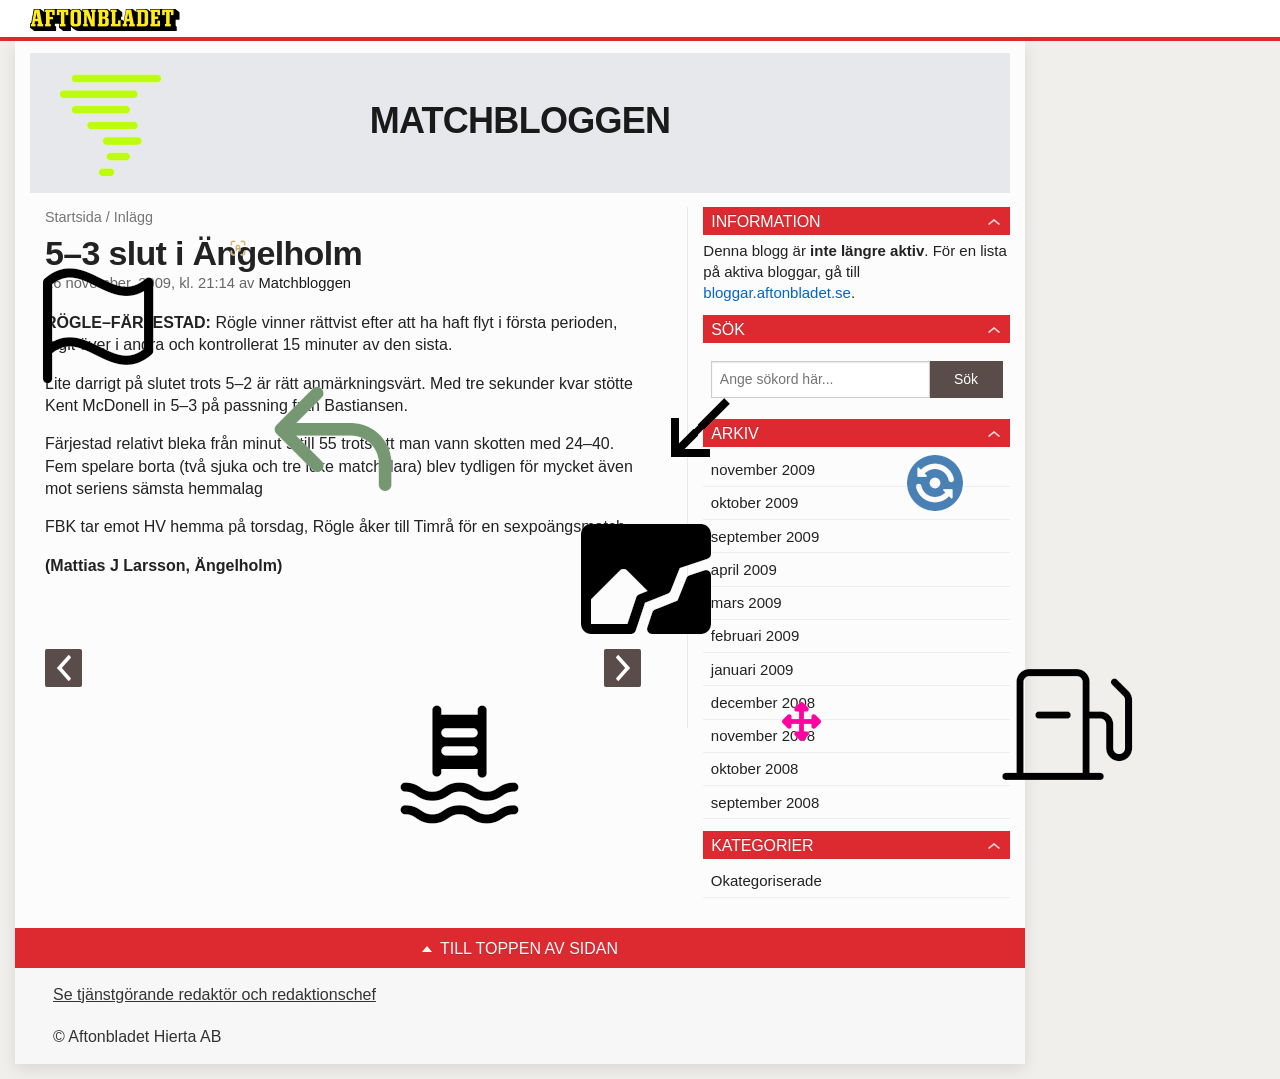 Image resolution: width=1280 pixels, height=1079 pixels. What do you see at coordinates (698, 429) in the screenshot?
I see `indicates an incoming call was received` at bounding box center [698, 429].